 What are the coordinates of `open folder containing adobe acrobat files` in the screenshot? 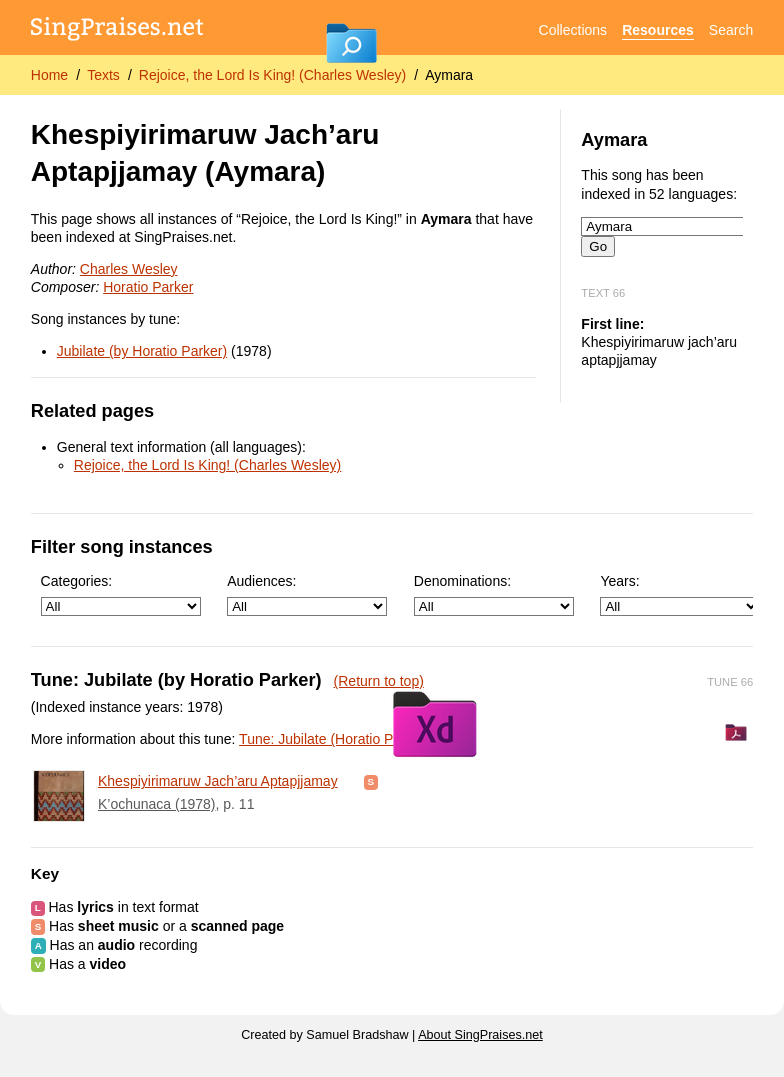 It's located at (736, 733).